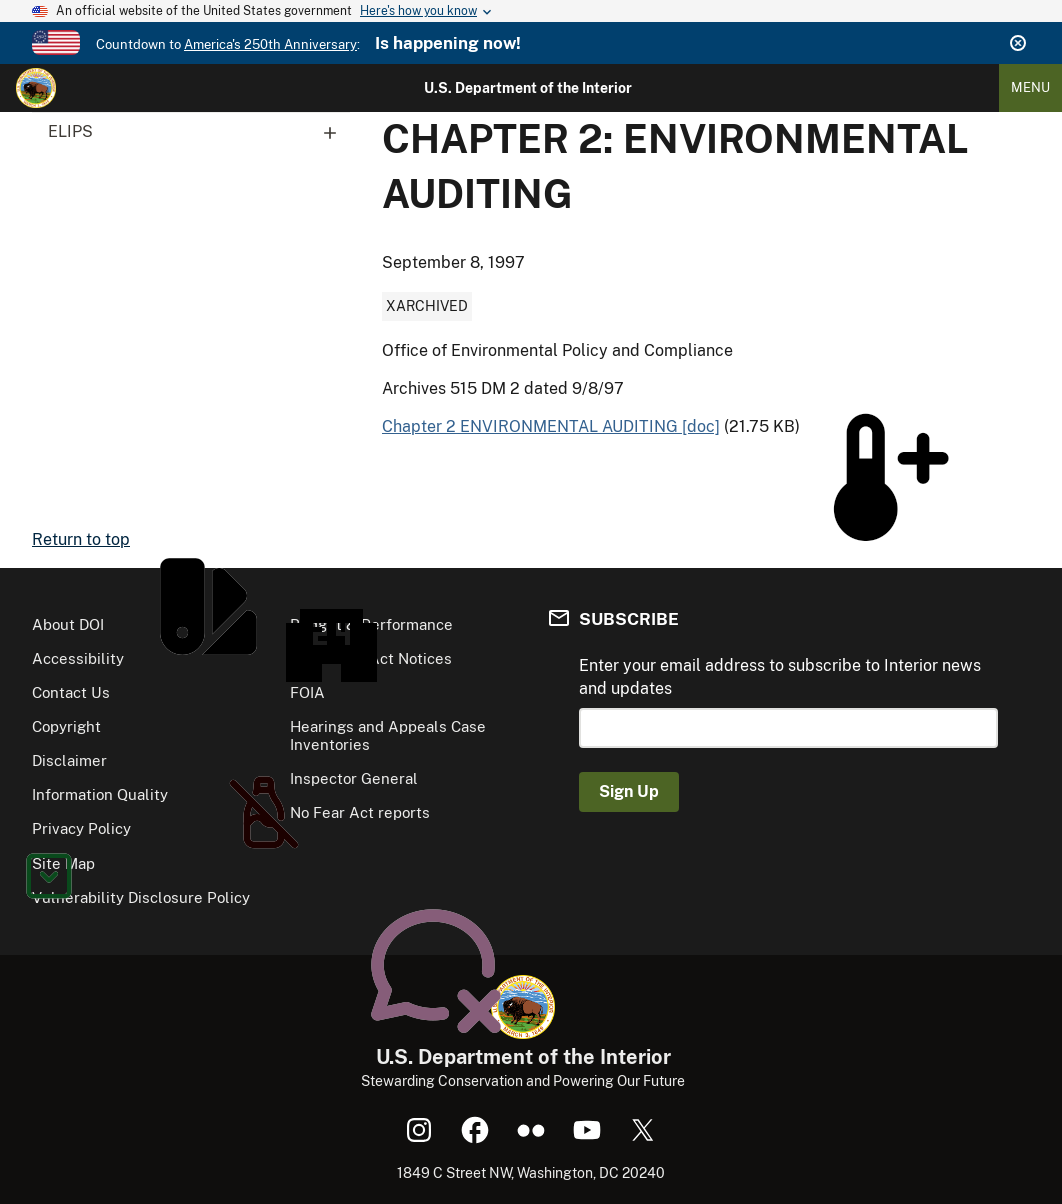  I want to click on delete a conversation or message, so click(433, 965).